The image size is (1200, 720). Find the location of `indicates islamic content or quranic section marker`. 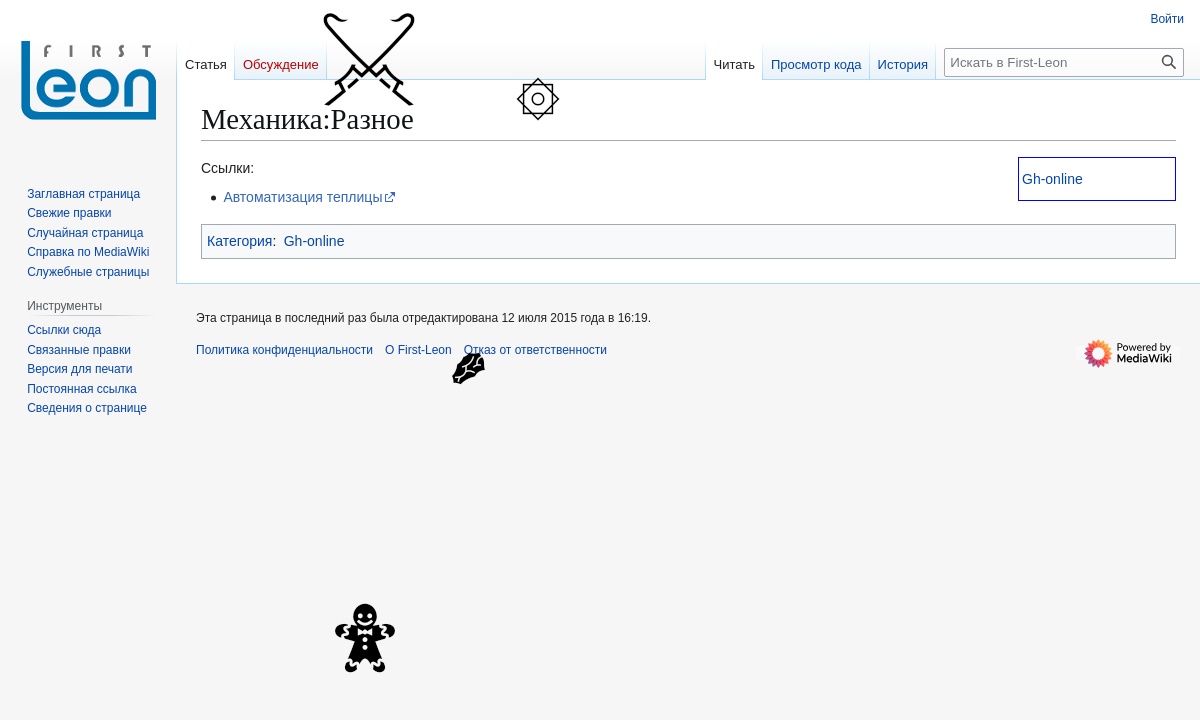

indicates islamic content or quranic section marker is located at coordinates (538, 99).